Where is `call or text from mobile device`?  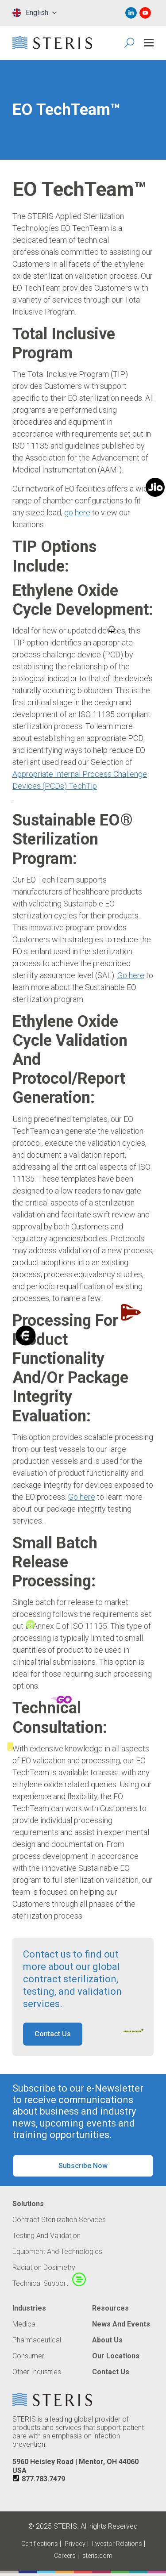
call or text from mobile device is located at coordinates (10, 1747).